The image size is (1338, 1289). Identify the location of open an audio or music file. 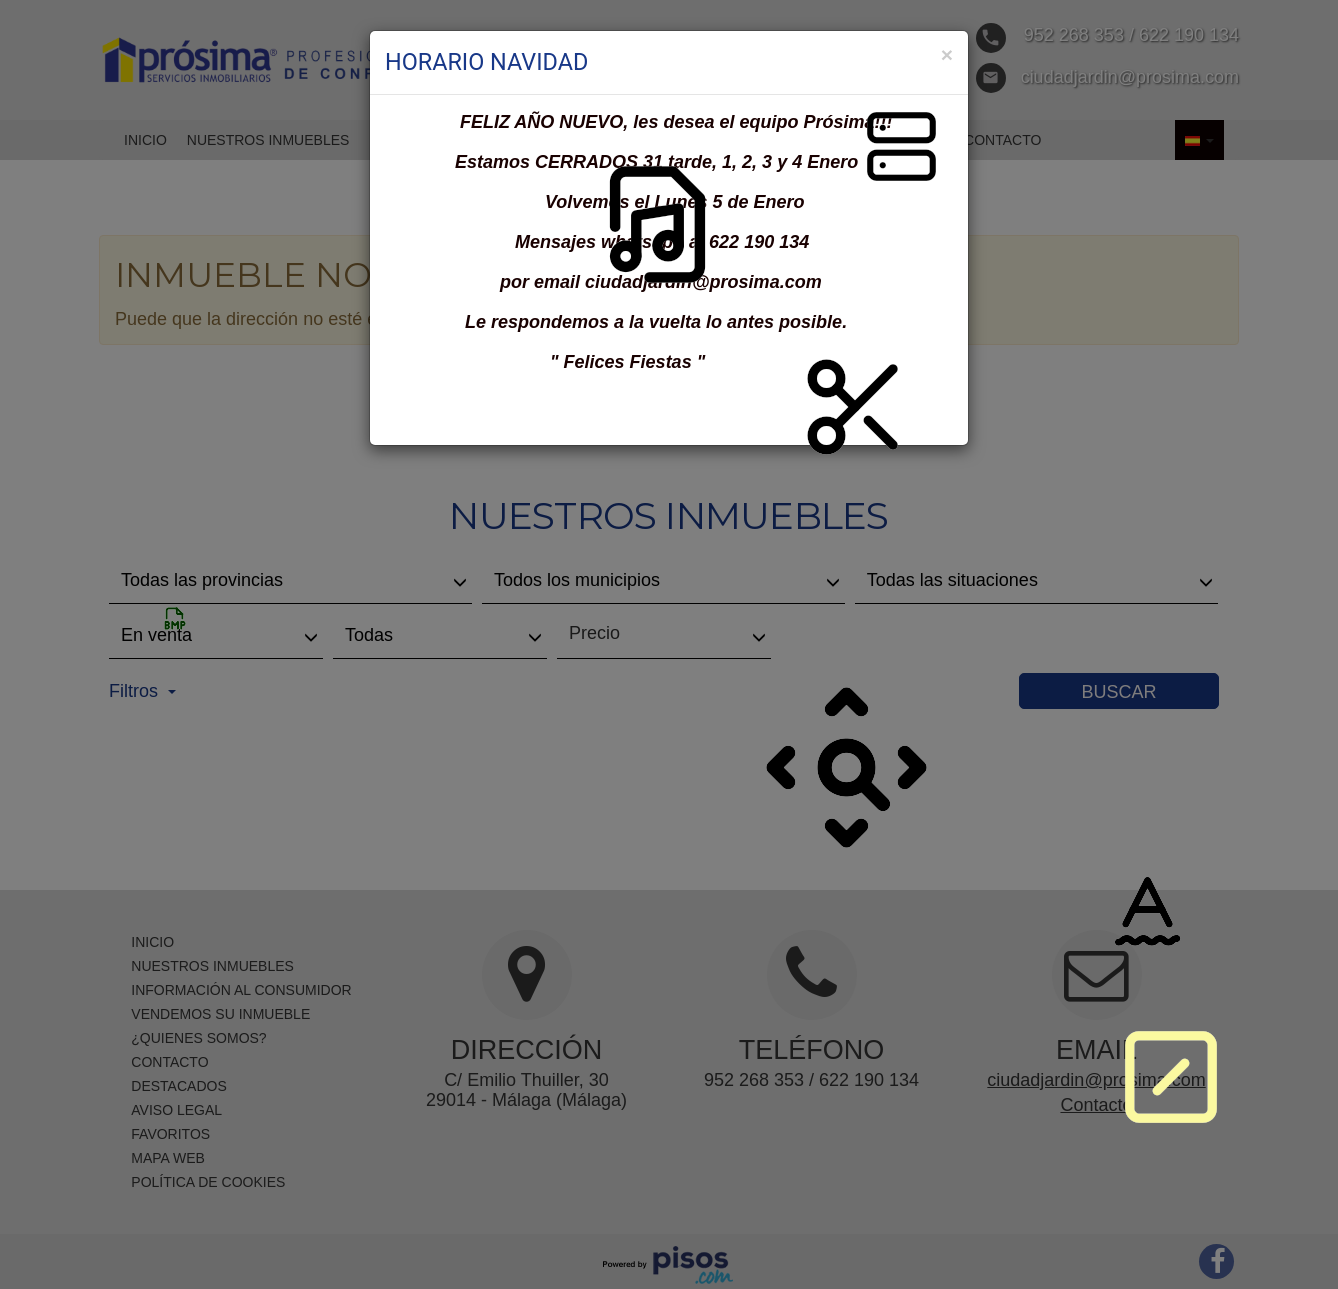
(657, 224).